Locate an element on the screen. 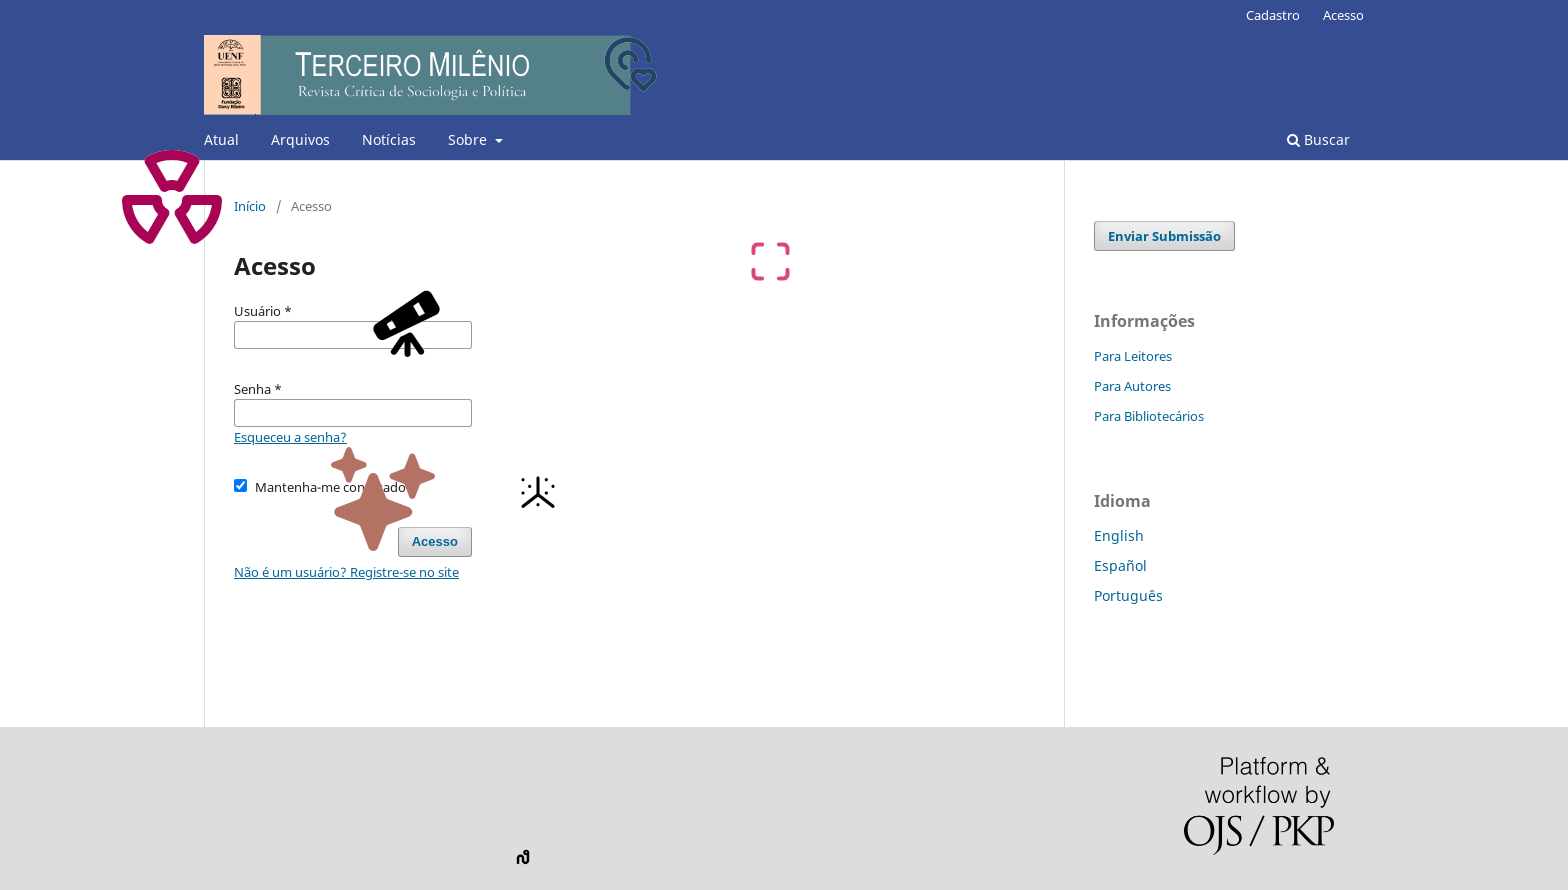 This screenshot has height=890, width=1568. crop or resize an image is located at coordinates (770, 261).